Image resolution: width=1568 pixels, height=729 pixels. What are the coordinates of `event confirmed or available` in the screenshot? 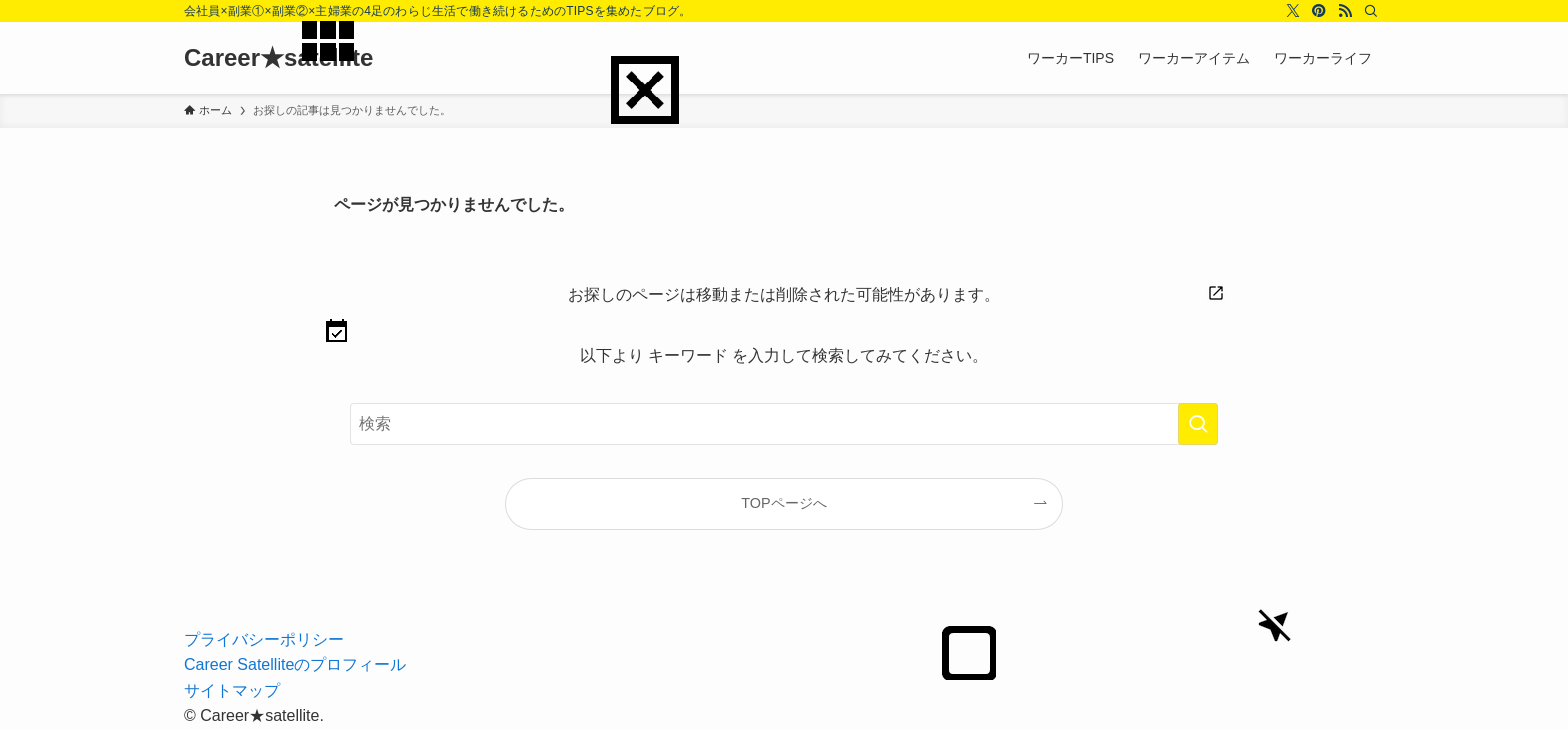 It's located at (337, 332).